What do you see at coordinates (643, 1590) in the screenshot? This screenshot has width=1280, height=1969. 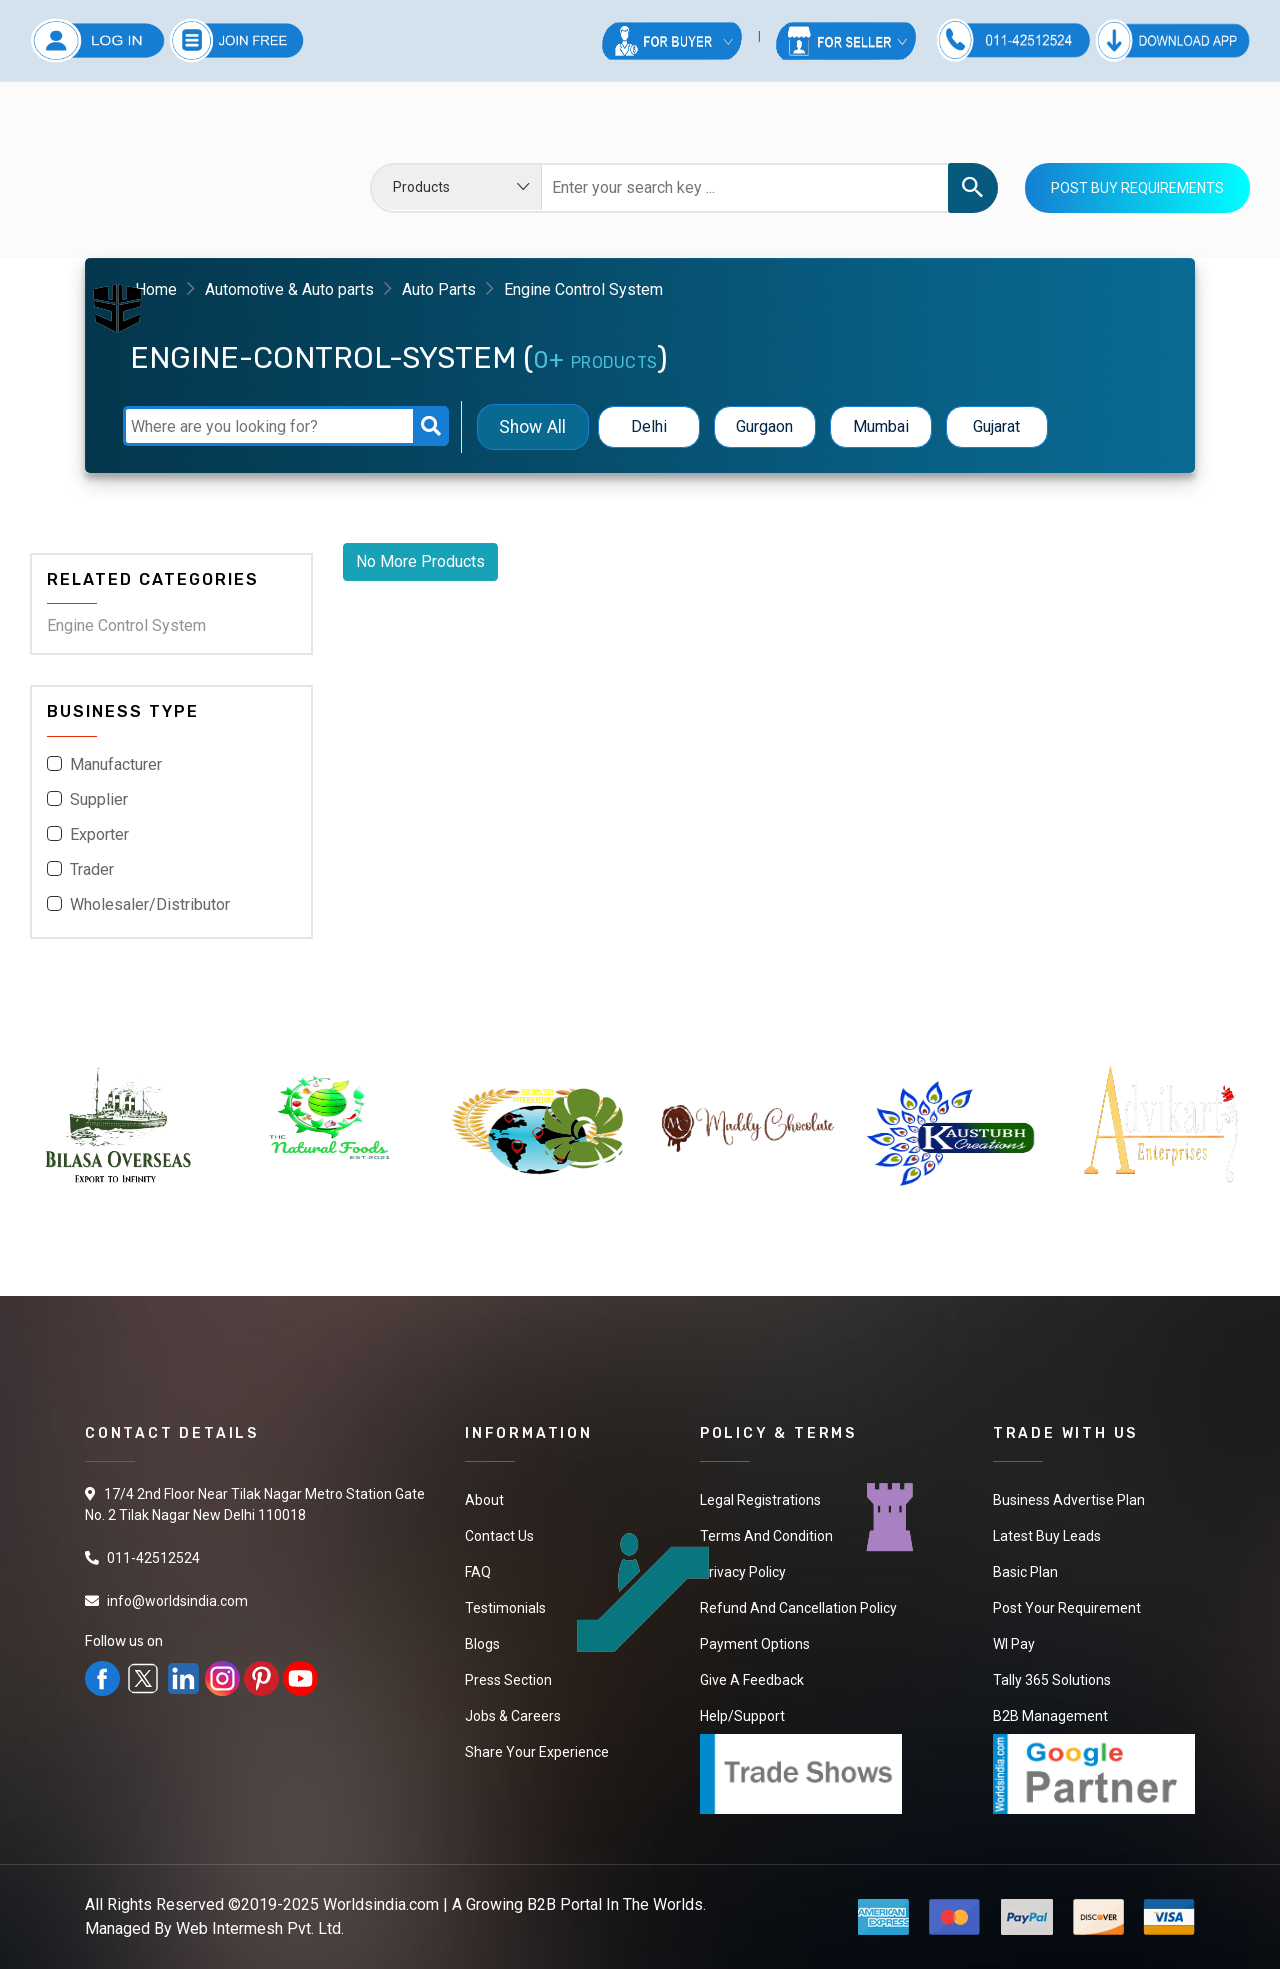 I see `indicates escalator location in a building or transit map` at bounding box center [643, 1590].